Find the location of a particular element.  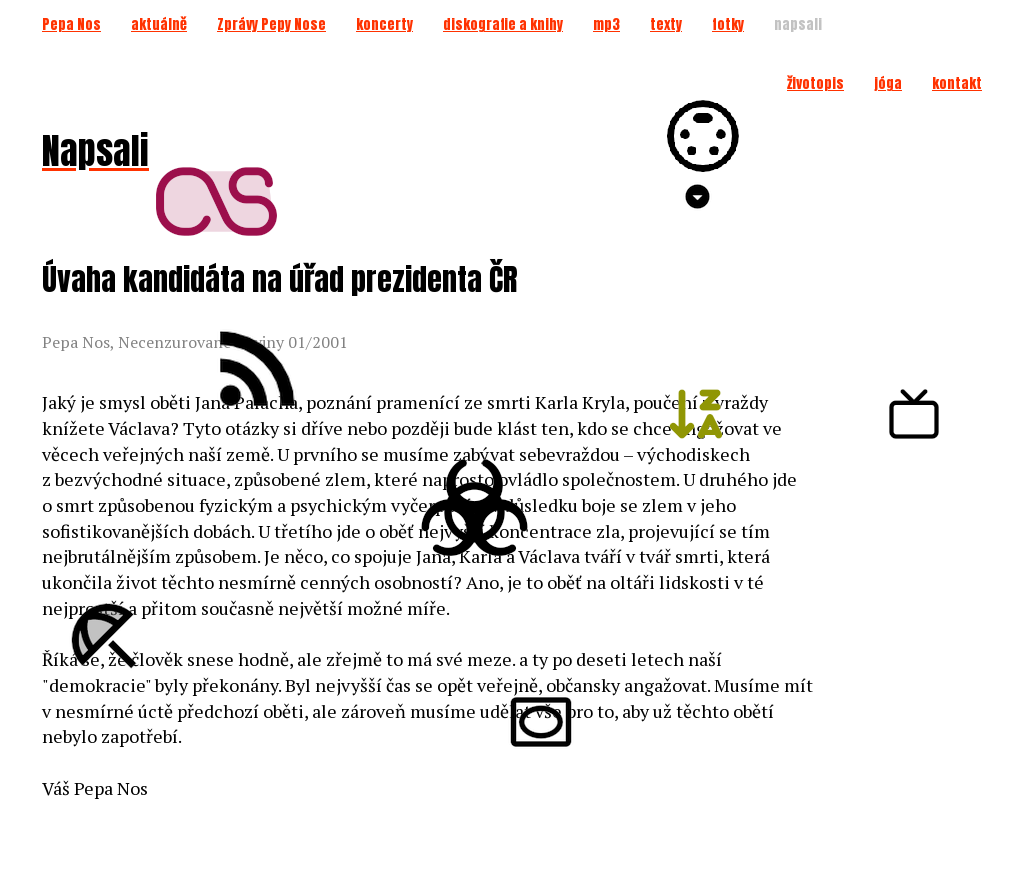

access beach or vacation-related features is located at coordinates (104, 636).